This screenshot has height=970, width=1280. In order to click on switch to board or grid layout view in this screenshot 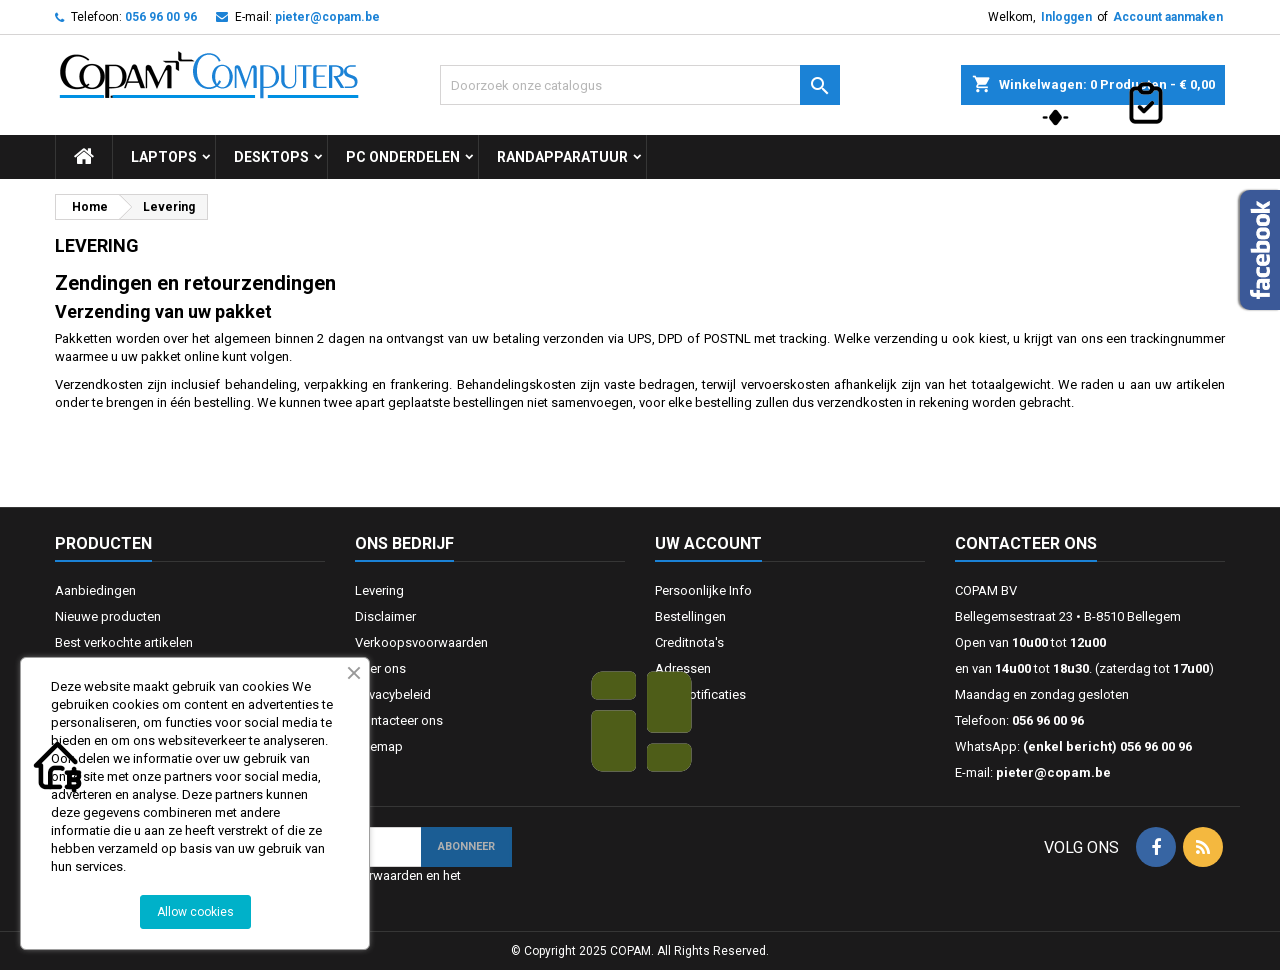, I will do `click(641, 721)`.